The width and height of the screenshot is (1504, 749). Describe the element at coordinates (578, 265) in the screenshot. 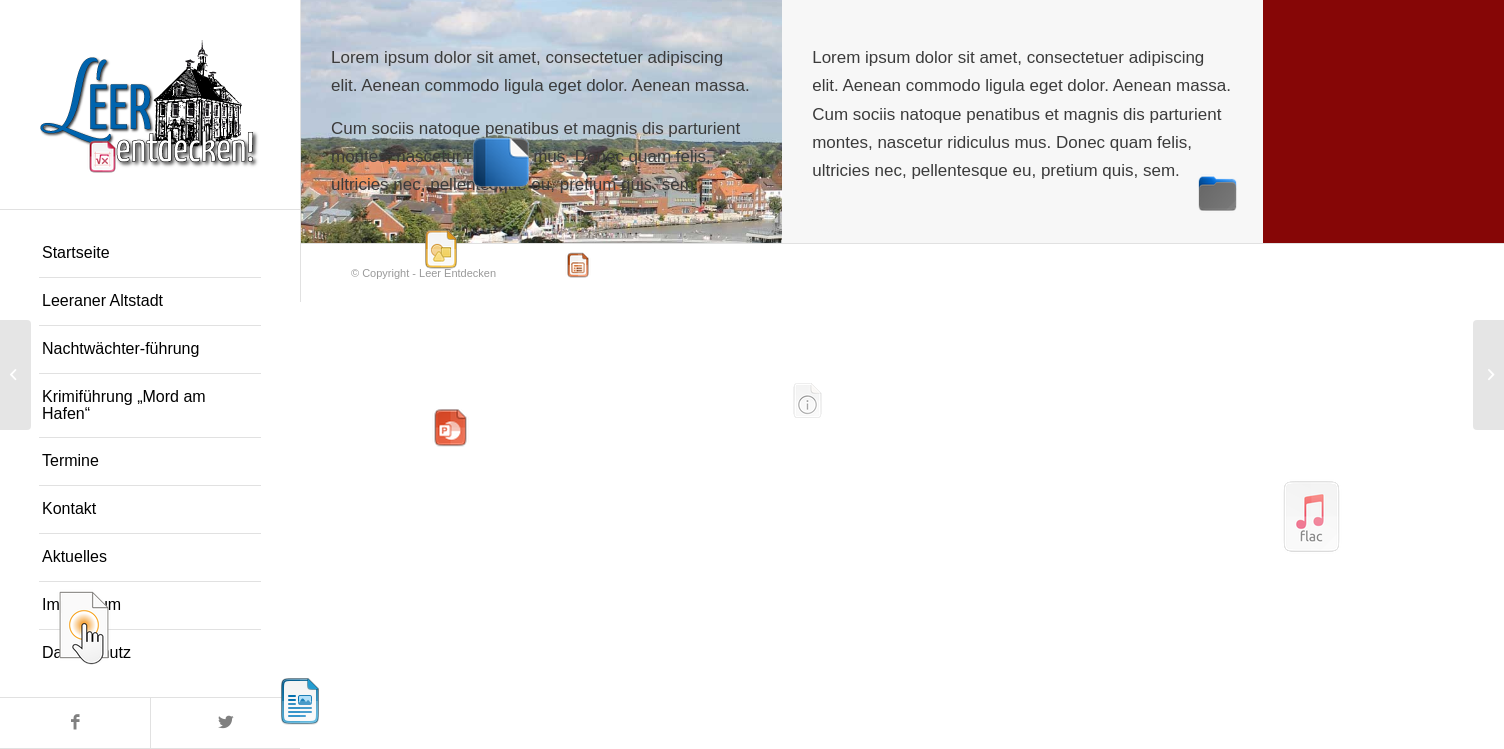

I see `open a presentation file` at that location.